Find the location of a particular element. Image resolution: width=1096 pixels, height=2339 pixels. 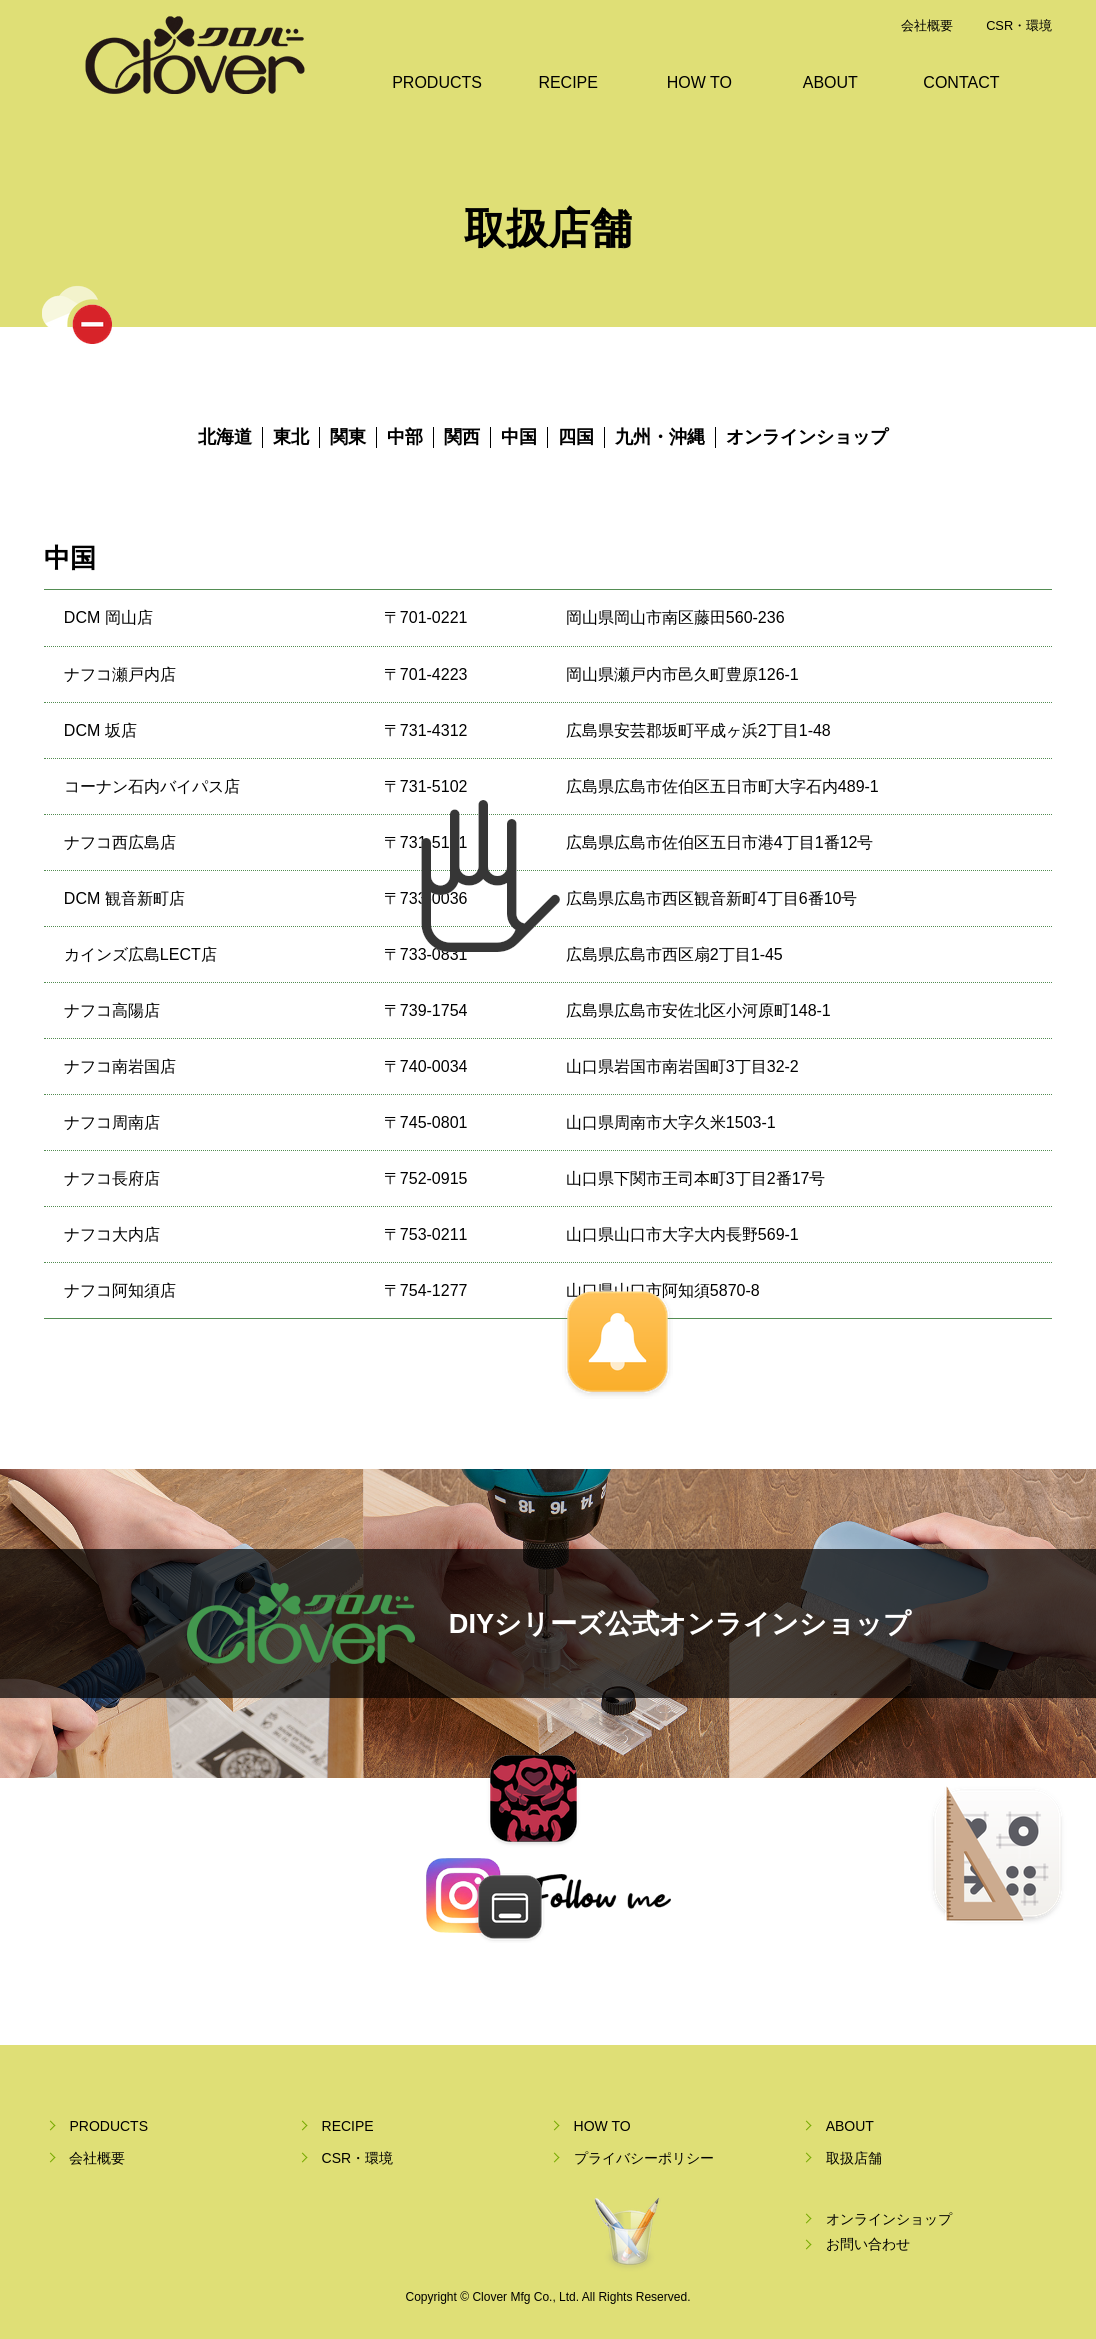

access office and productivity applications is located at coordinates (628, 2230).